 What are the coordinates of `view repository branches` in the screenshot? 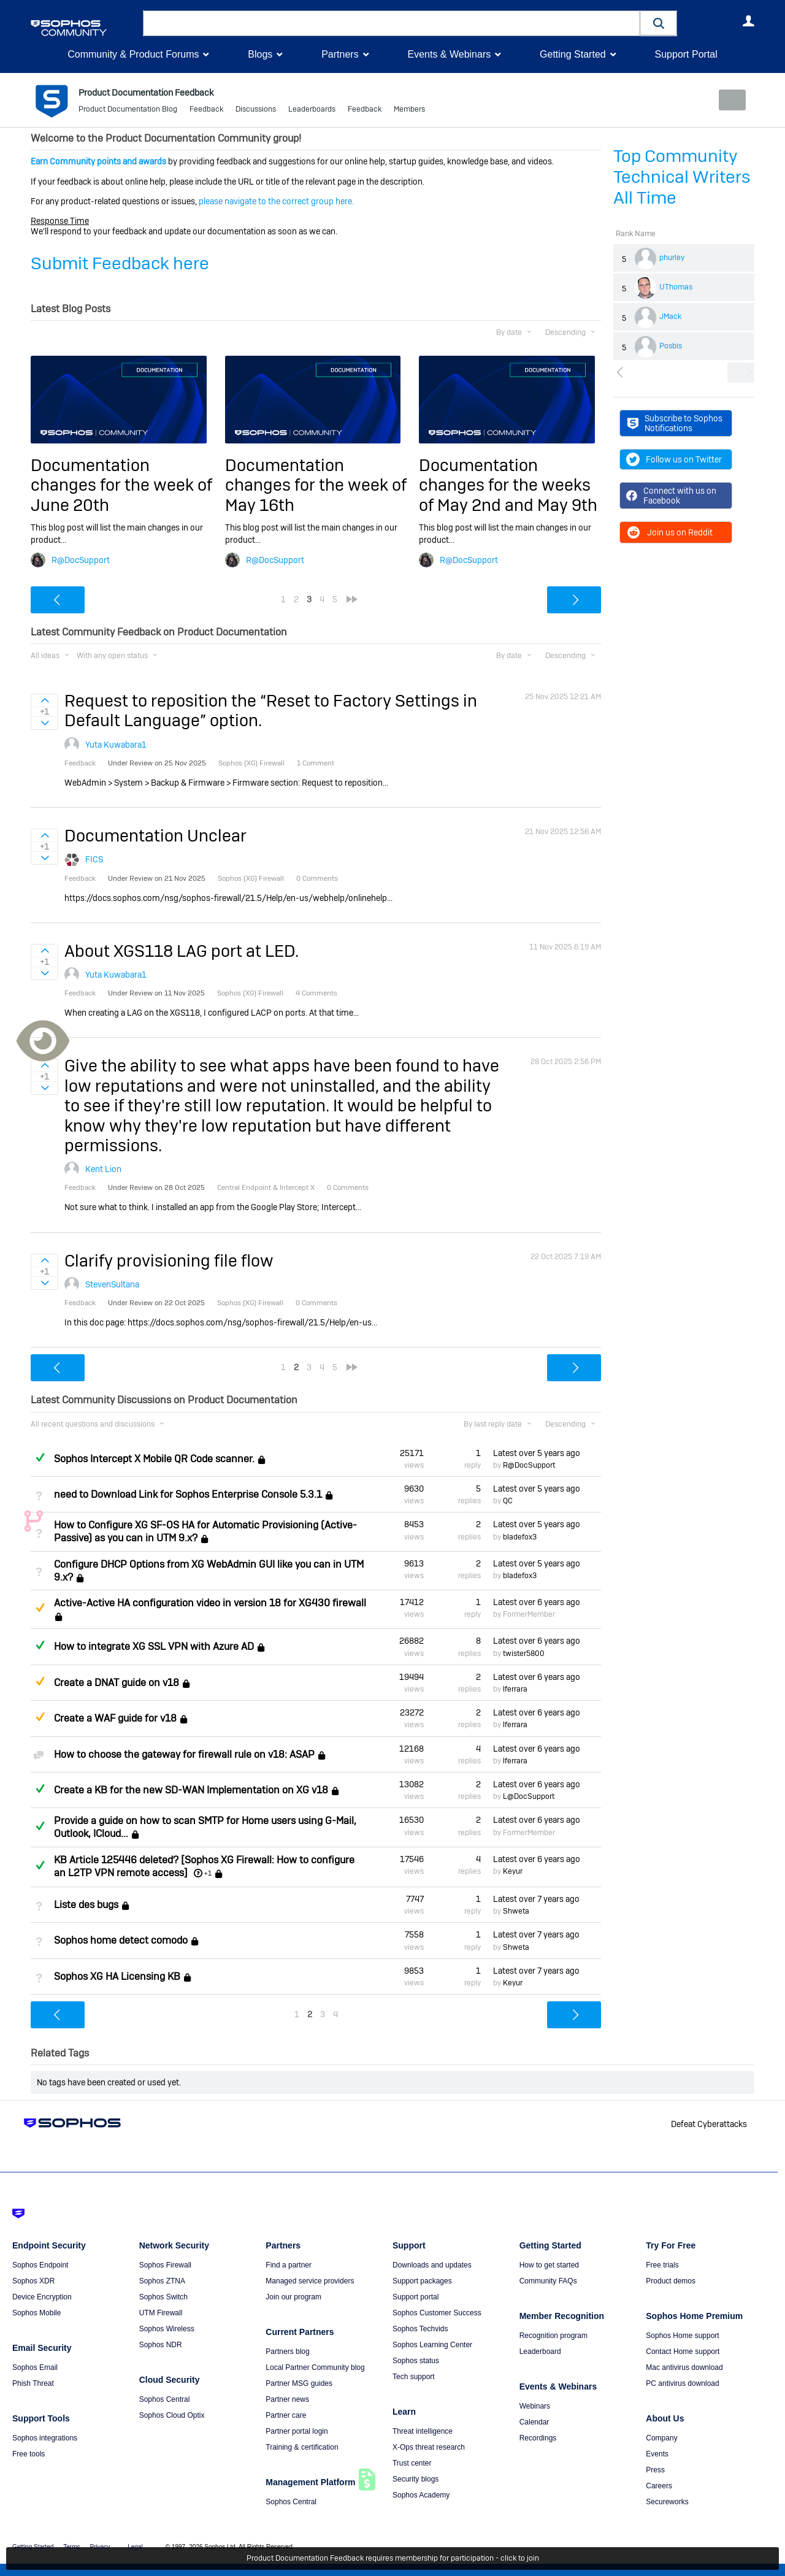 It's located at (34, 1521).